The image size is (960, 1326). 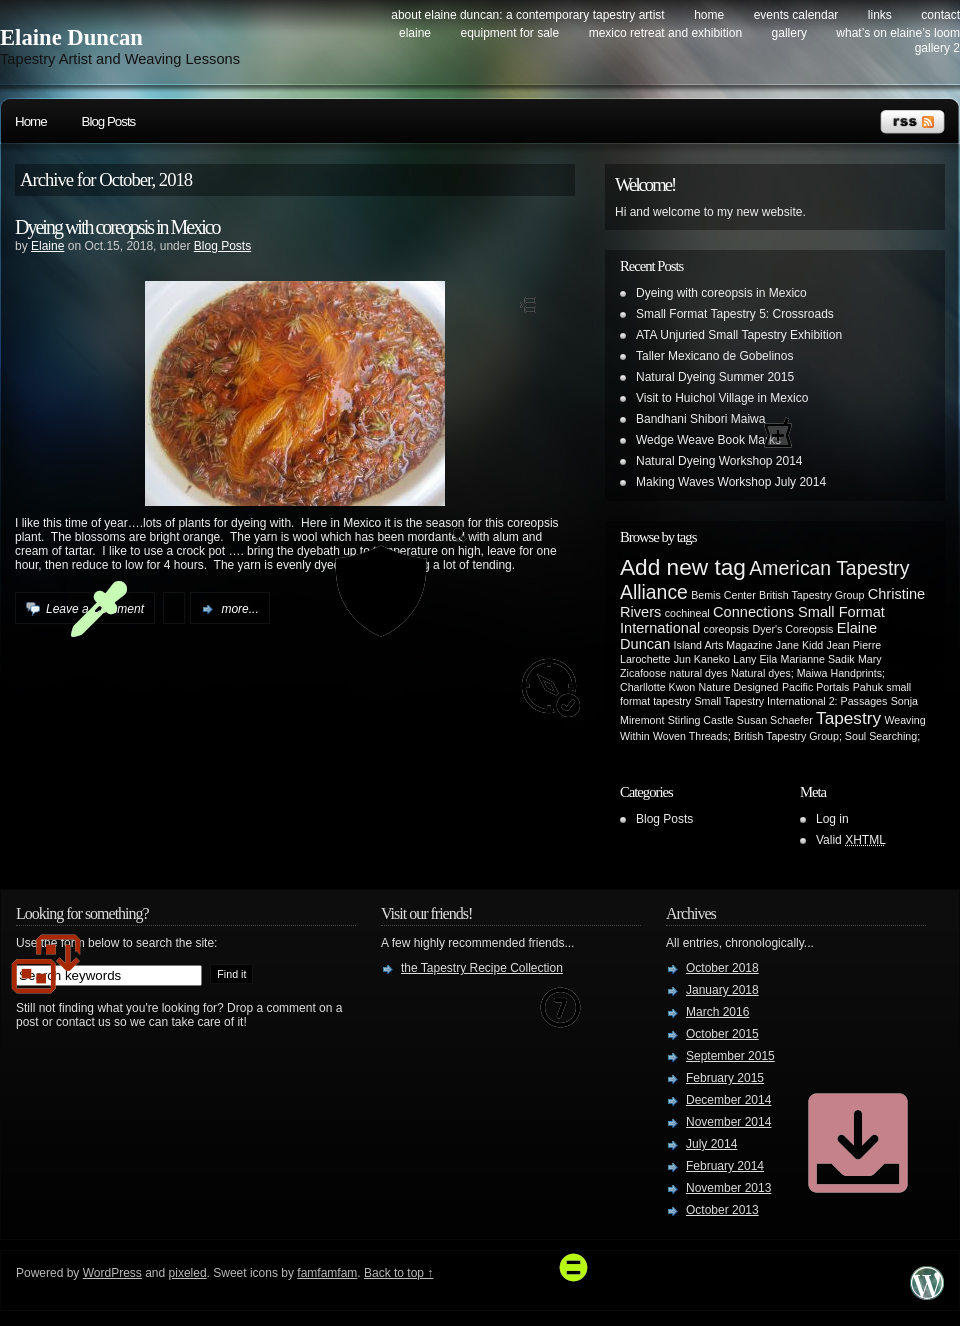 I want to click on find nearby pharmacies, so click(x=778, y=434).